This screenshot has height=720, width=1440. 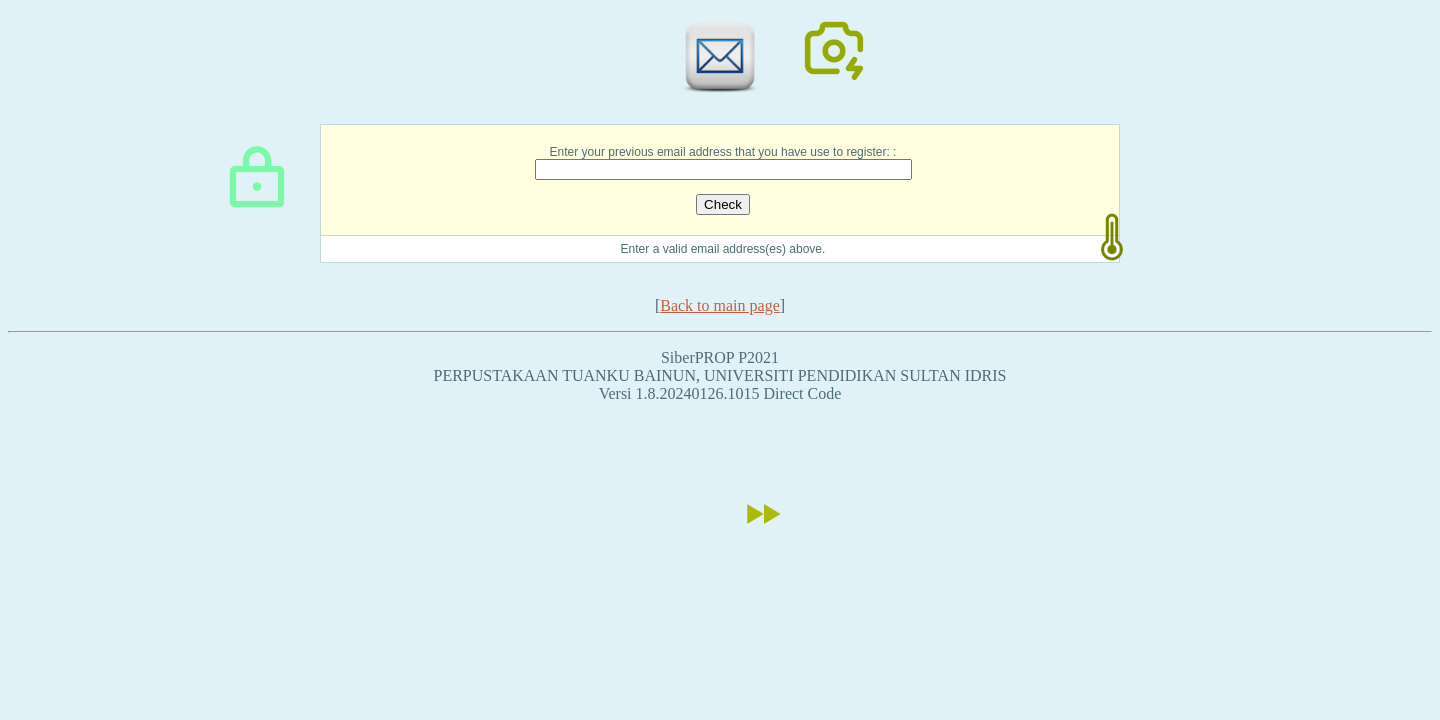 I want to click on lock or secure this item, so click(x=257, y=180).